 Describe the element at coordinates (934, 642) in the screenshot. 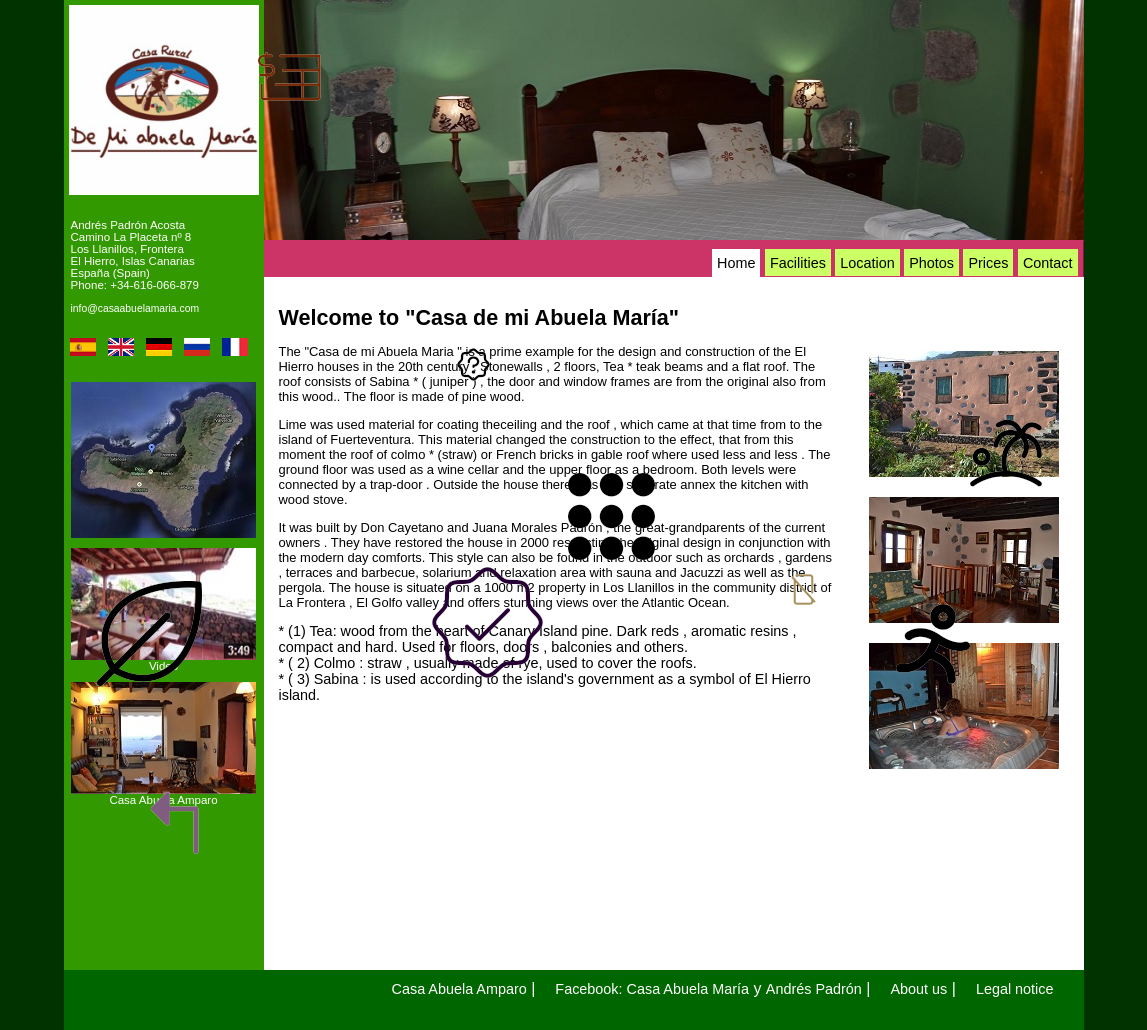

I see `start a running or fitness activity` at that location.